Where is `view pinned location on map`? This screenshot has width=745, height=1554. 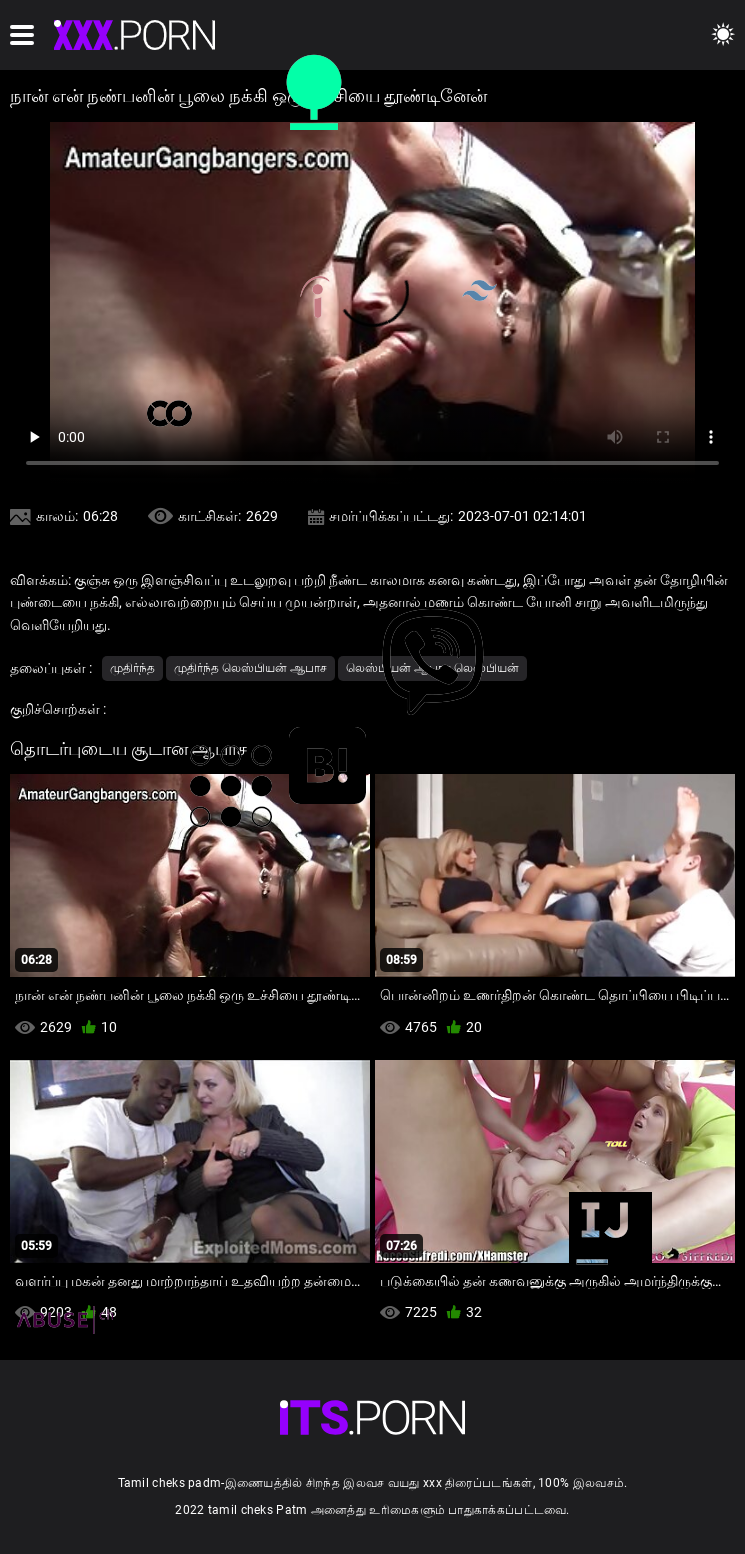
view pinned location on map is located at coordinates (314, 89).